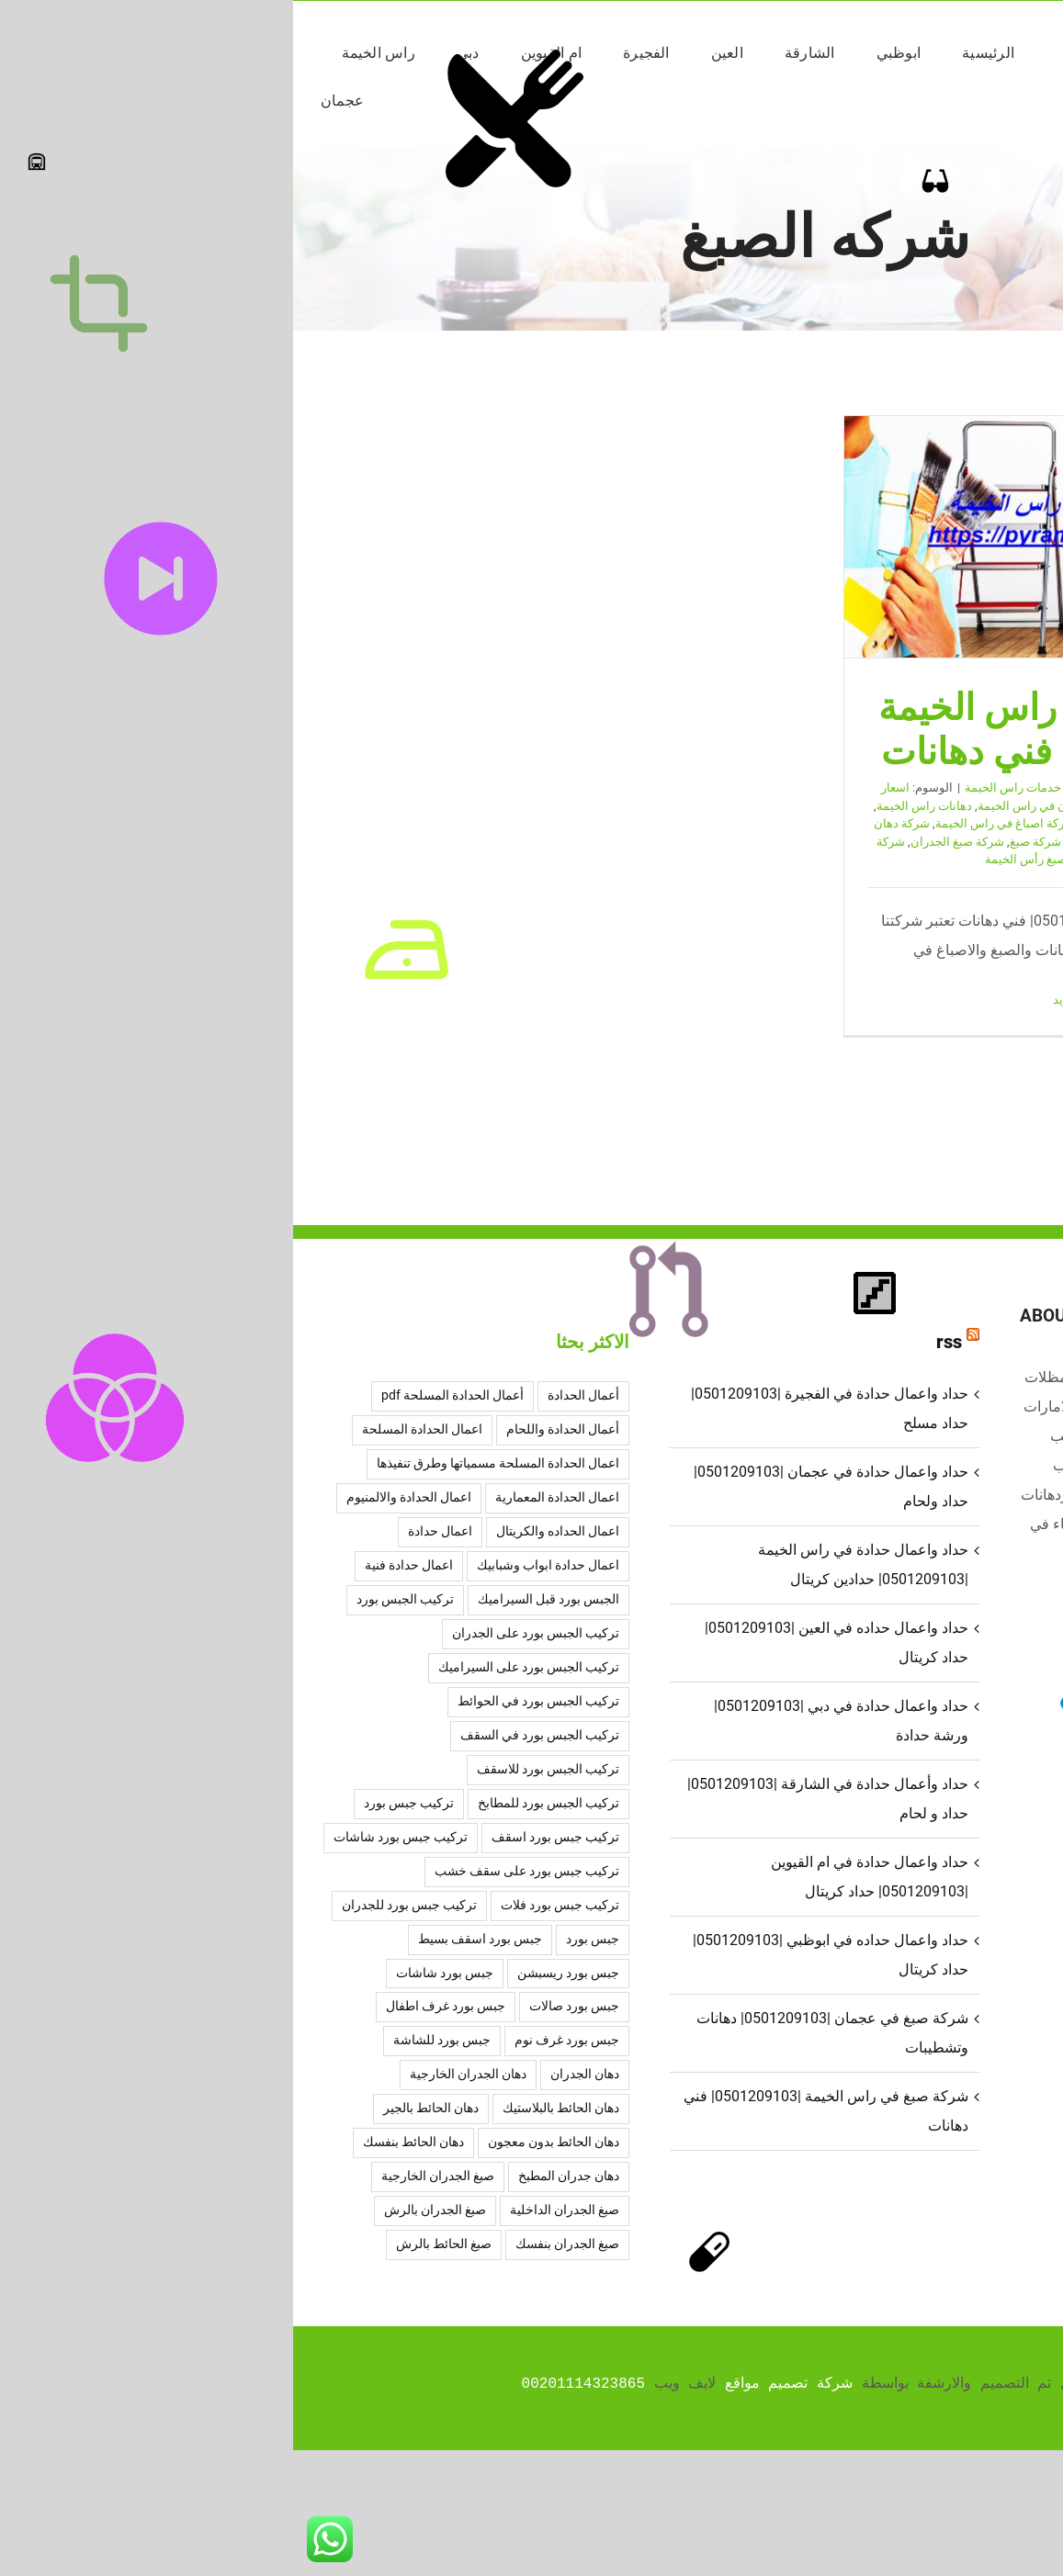 This screenshot has width=1063, height=2576. Describe the element at coordinates (669, 1291) in the screenshot. I see `create a new pull request` at that location.